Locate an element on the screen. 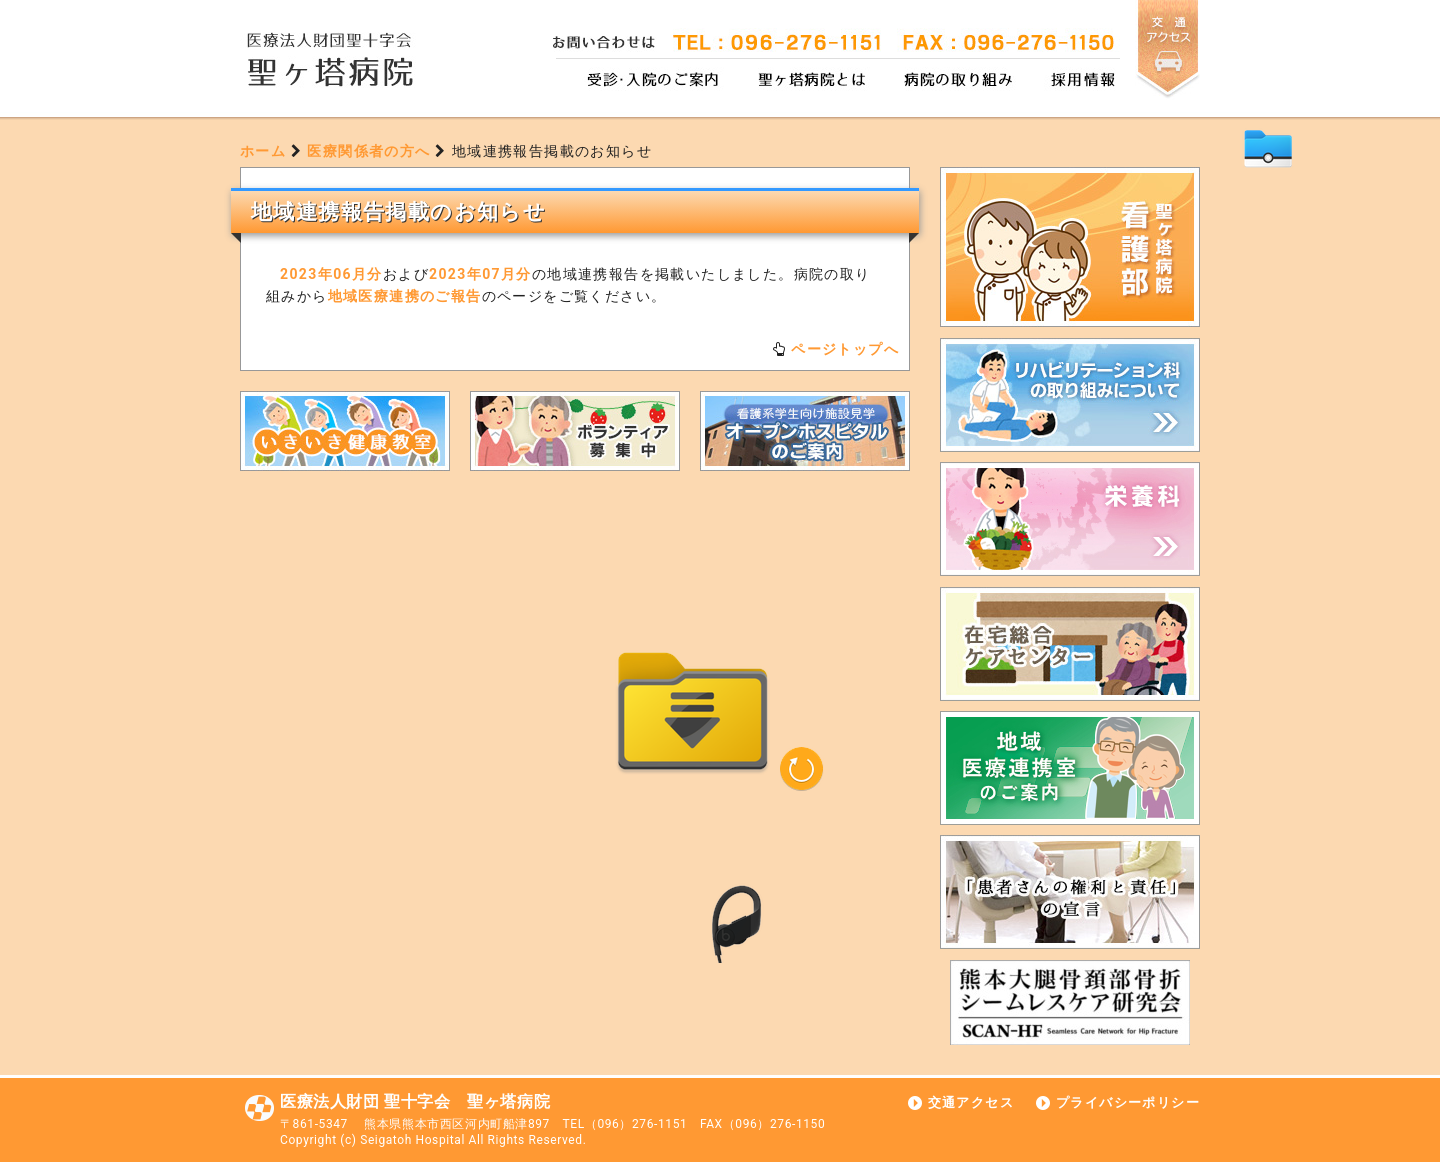 The image size is (1440, 1162). restart or reboot the system is located at coordinates (802, 769).